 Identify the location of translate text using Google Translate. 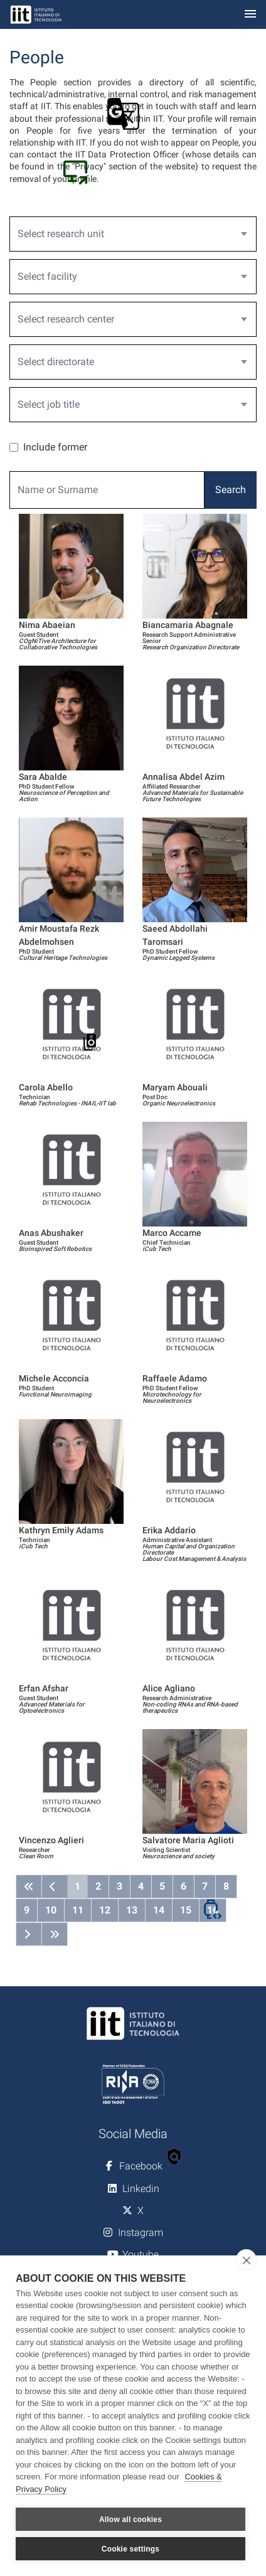
(123, 114).